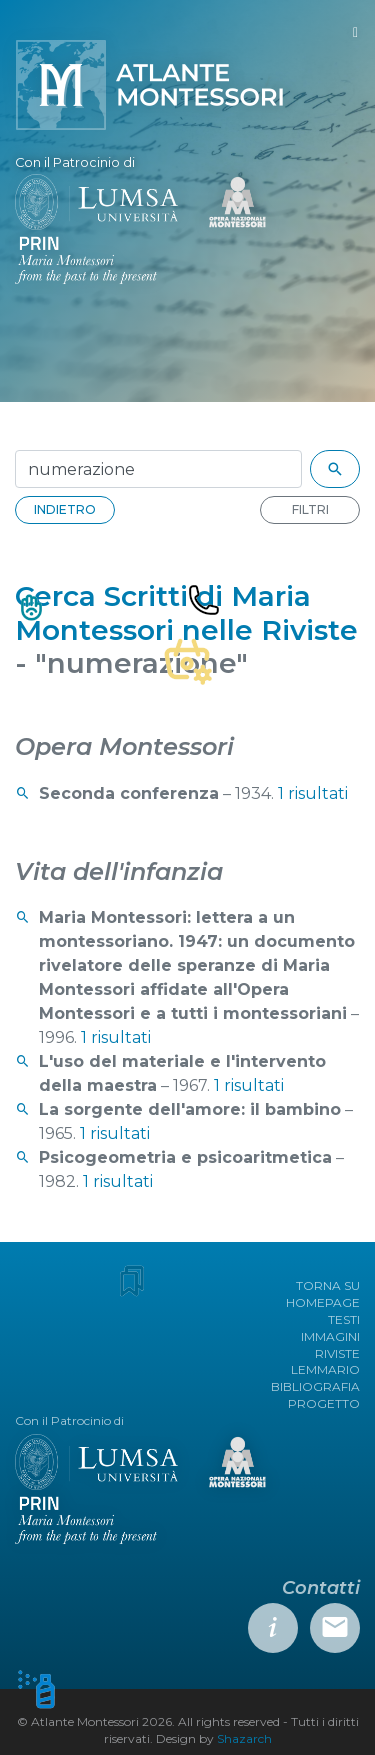 Image resolution: width=375 pixels, height=1755 pixels. Describe the element at coordinates (36, 1688) in the screenshot. I see `access spray or paint tools` at that location.